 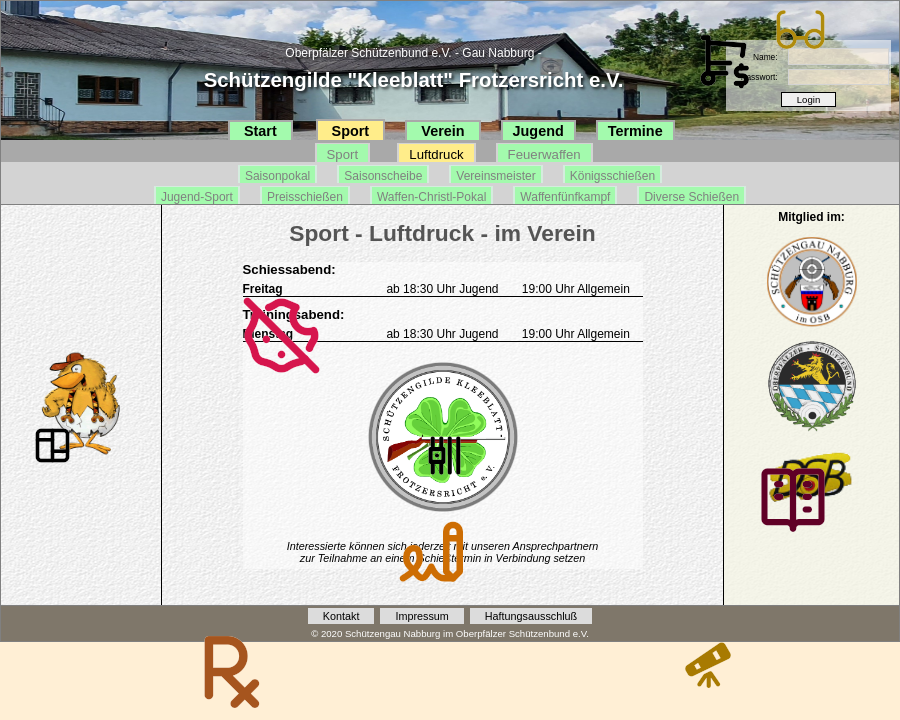 What do you see at coordinates (708, 665) in the screenshot?
I see `explore or discover new content` at bounding box center [708, 665].